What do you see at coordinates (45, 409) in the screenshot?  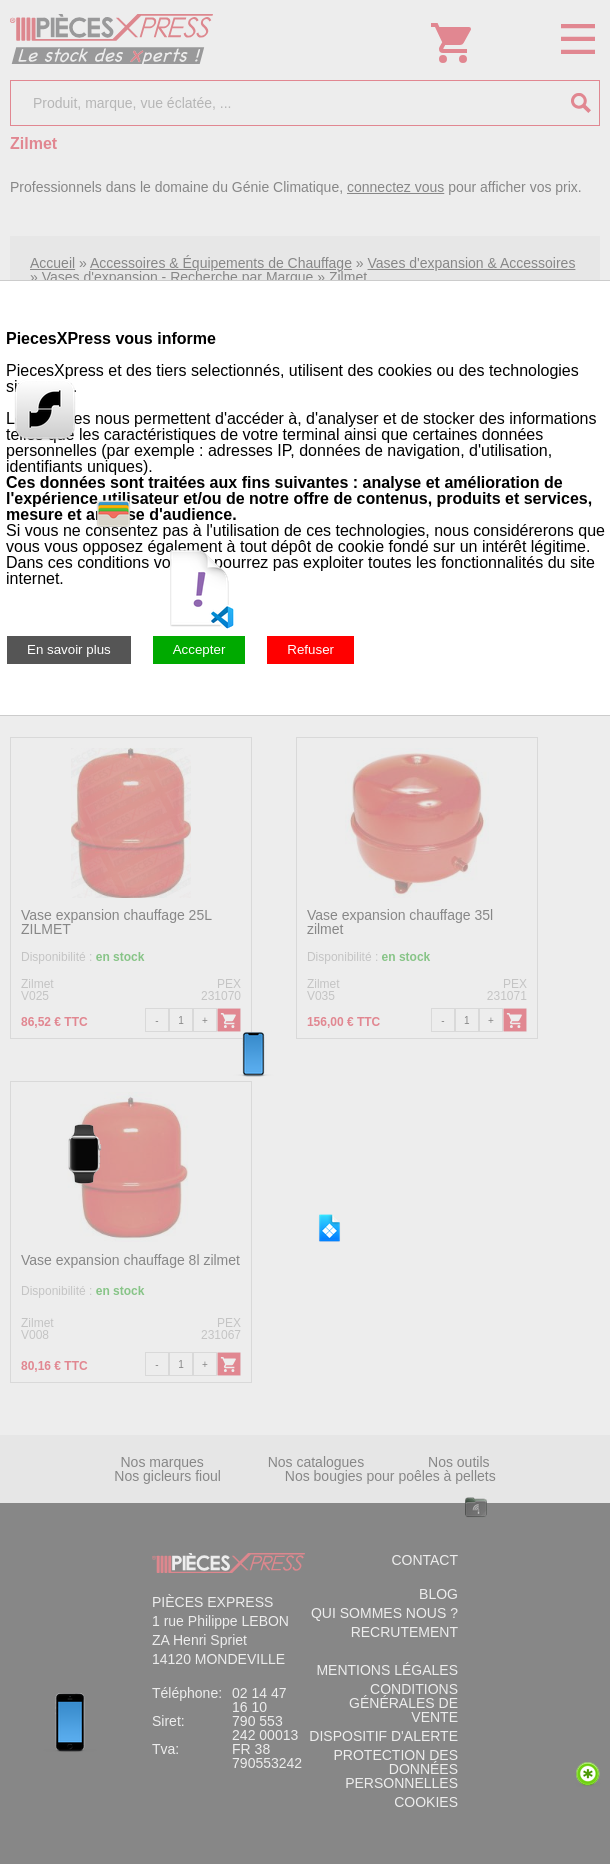 I see `open screenpipe app` at bounding box center [45, 409].